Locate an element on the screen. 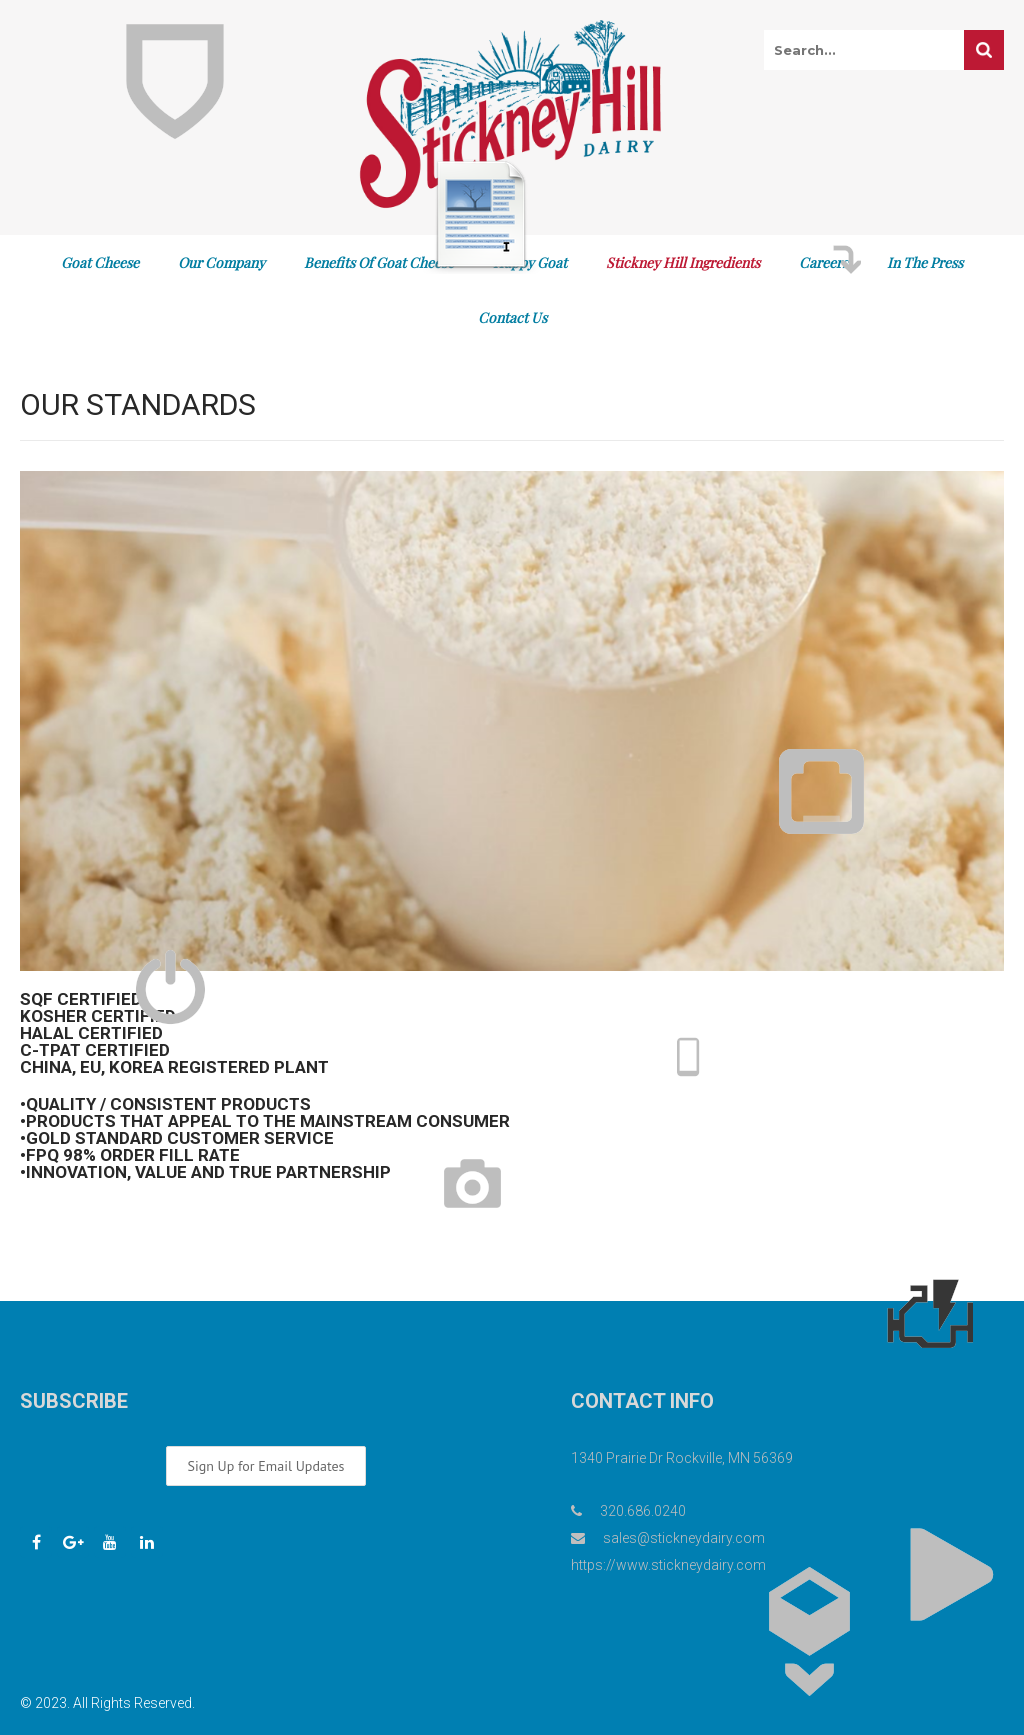 Image resolution: width=1024 pixels, height=1735 pixels. open camera to take a photo is located at coordinates (472, 1183).